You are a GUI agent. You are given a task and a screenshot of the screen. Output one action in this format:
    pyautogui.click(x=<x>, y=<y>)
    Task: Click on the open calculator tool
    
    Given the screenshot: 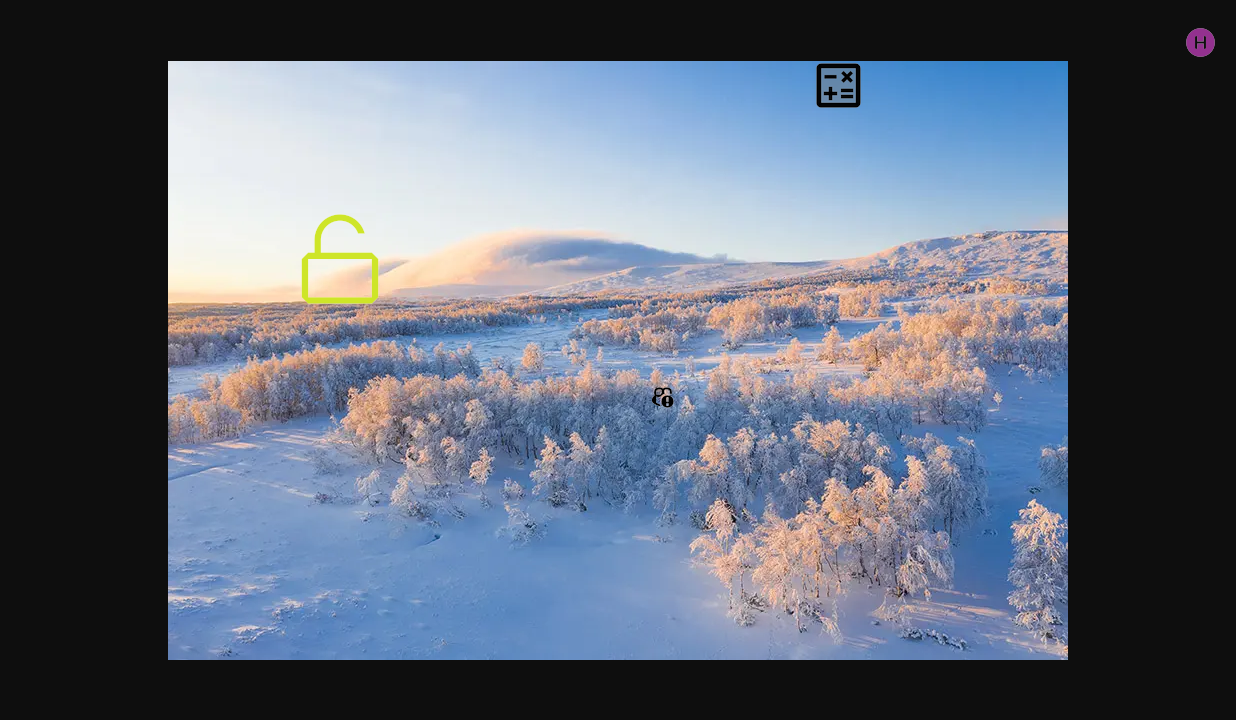 What is the action you would take?
    pyautogui.click(x=838, y=85)
    